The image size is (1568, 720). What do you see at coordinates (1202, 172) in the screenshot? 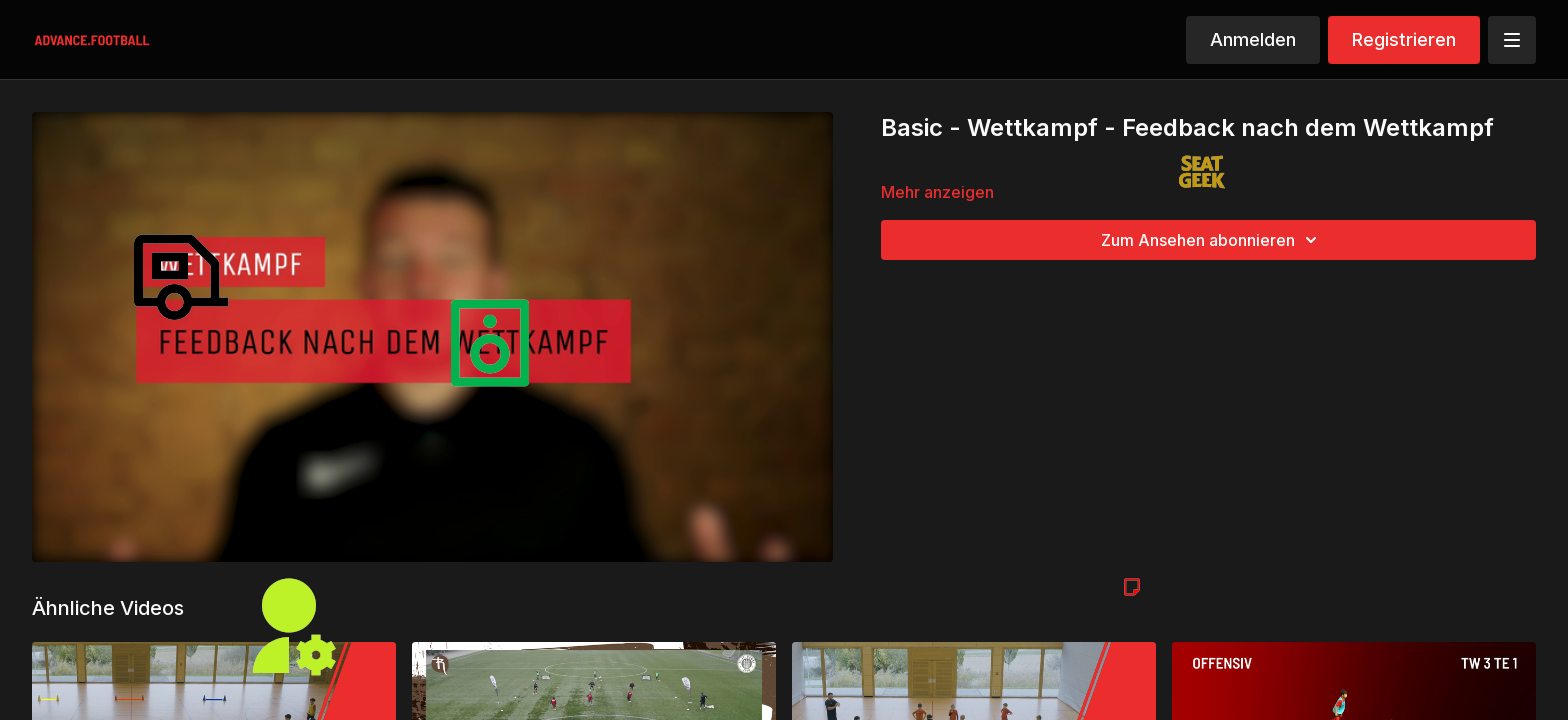
I see `open the SeatGeek app` at bounding box center [1202, 172].